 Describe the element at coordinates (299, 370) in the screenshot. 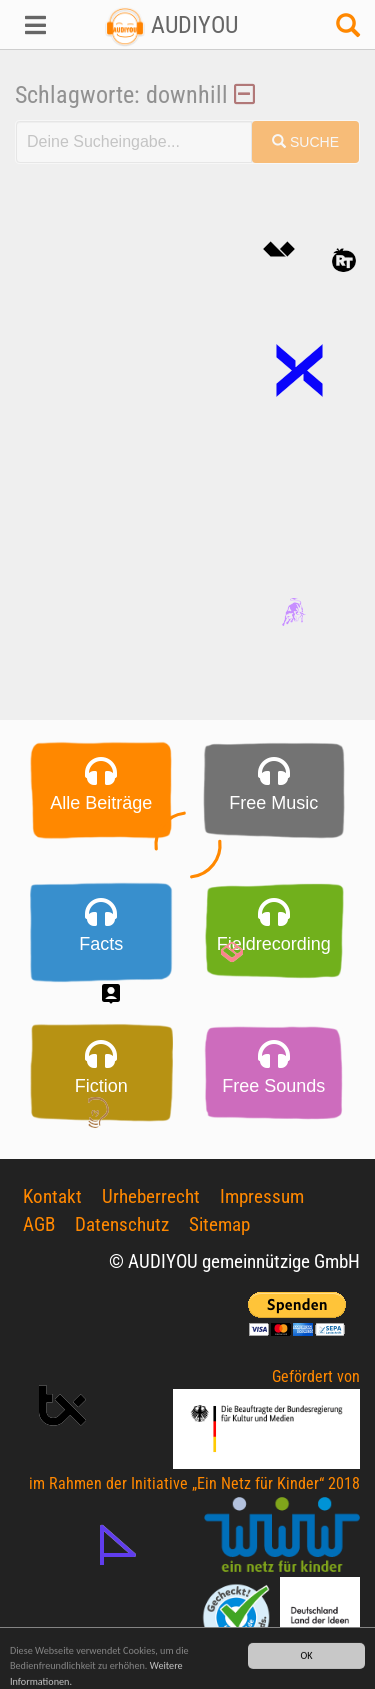

I see `open the StockX app` at that location.